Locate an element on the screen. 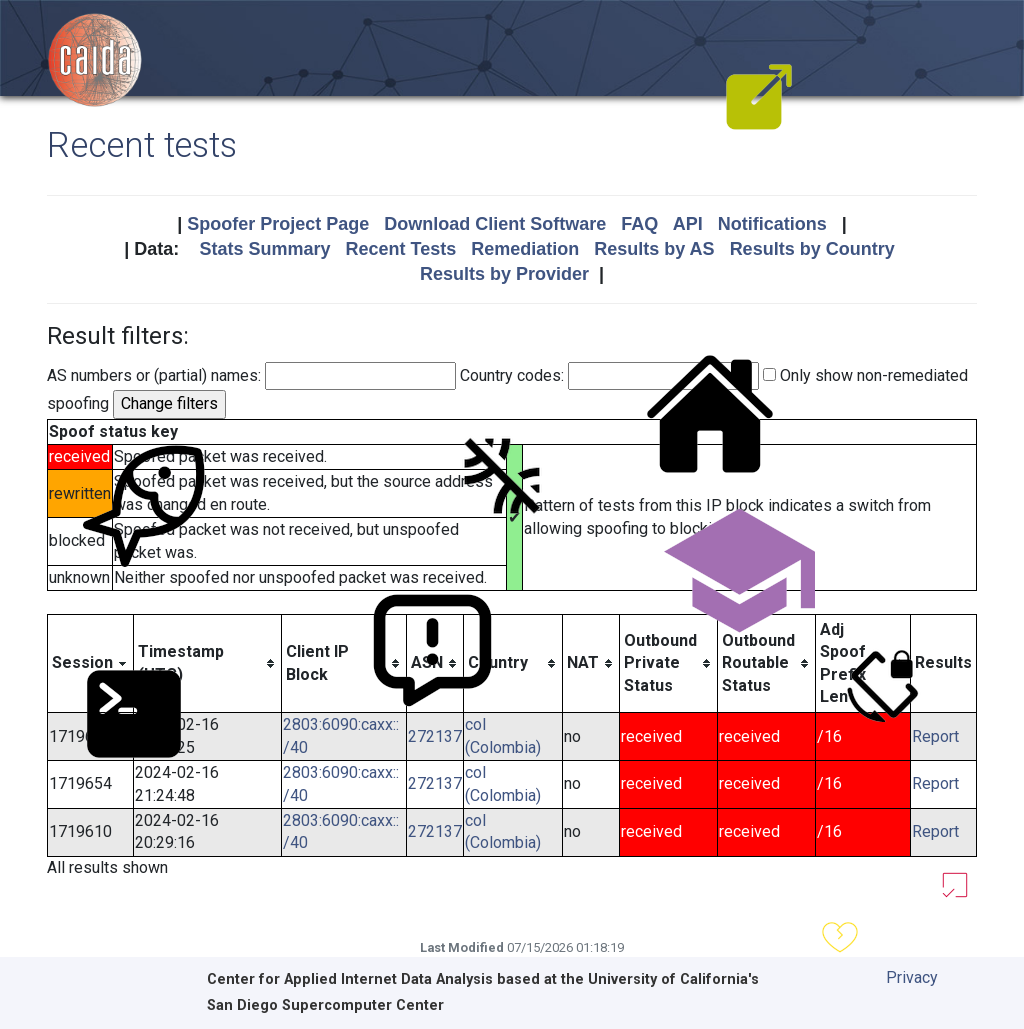 The height and width of the screenshot is (1029, 1024). open terminal or command line interface is located at coordinates (134, 714).